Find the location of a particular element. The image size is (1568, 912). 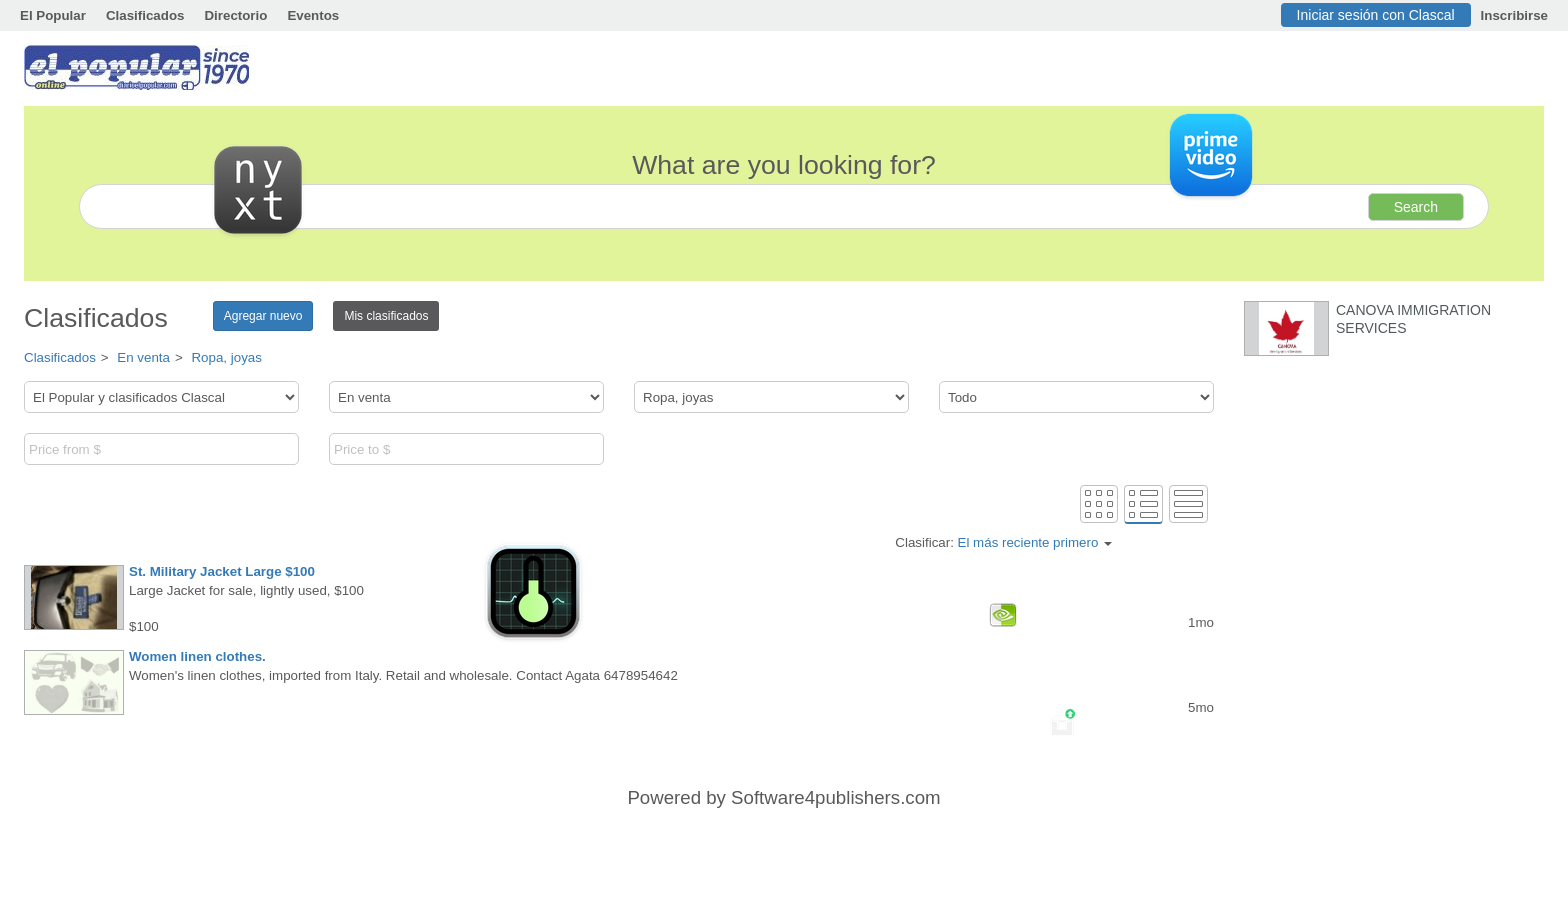

open NVIDIA graphics card settings is located at coordinates (1003, 615).